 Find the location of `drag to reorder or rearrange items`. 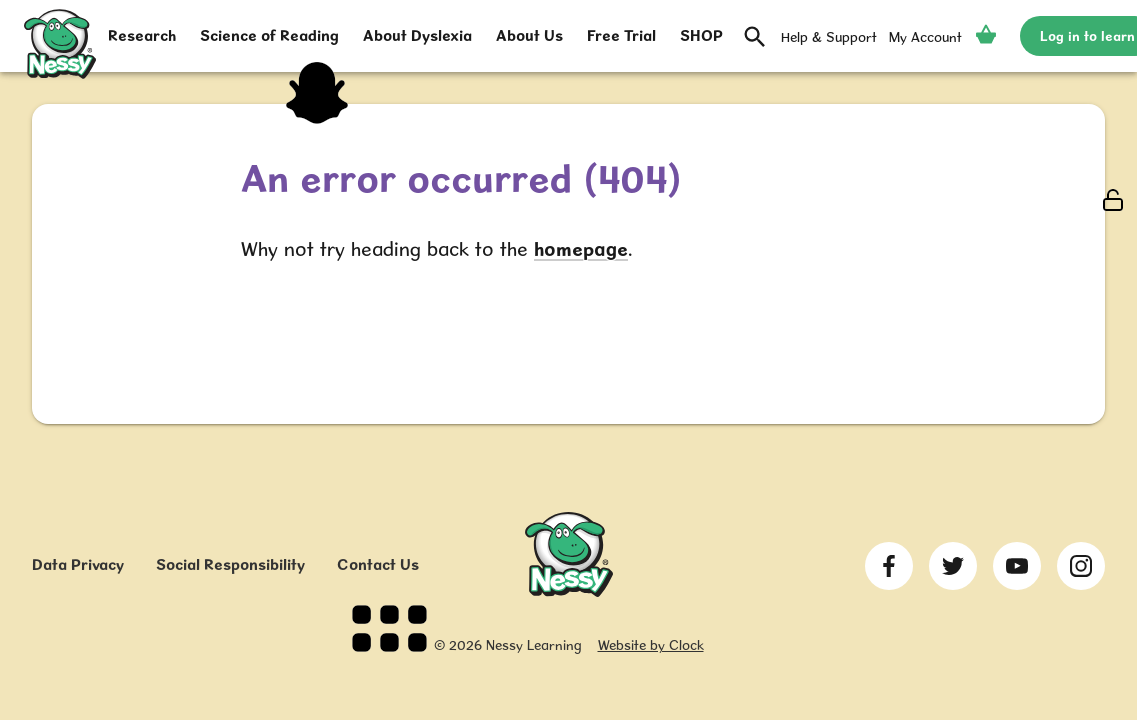

drag to reorder or rearrange items is located at coordinates (389, 628).